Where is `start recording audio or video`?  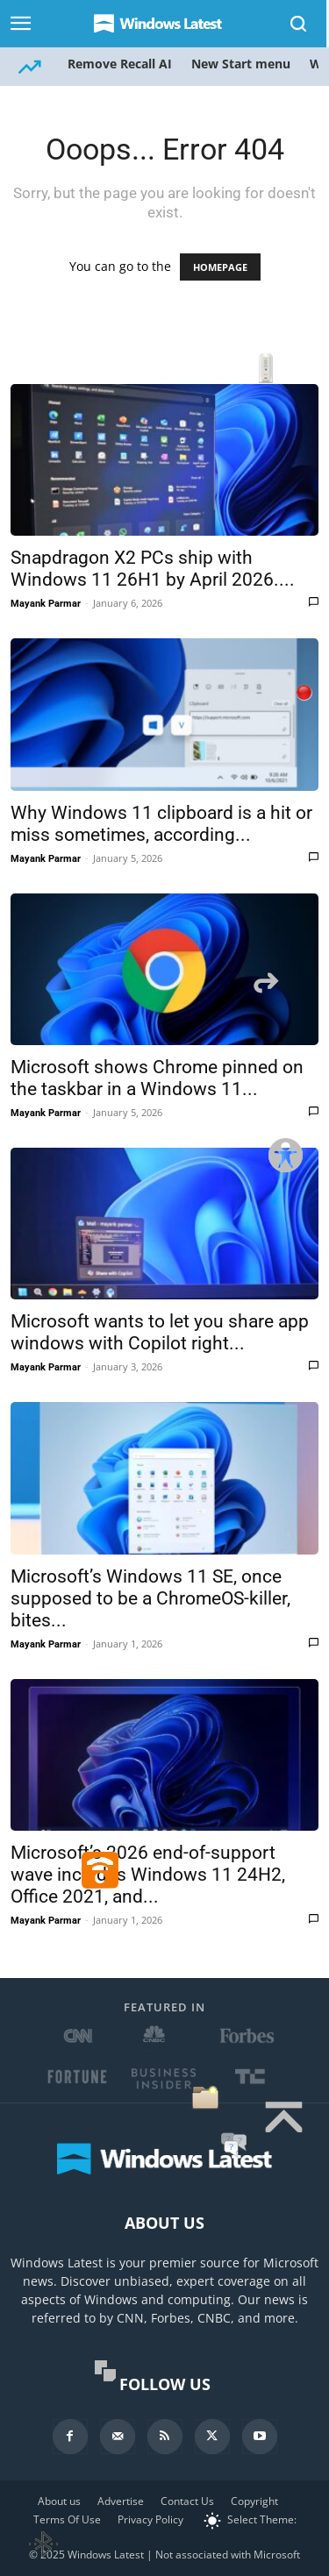
start recording audio or video is located at coordinates (304, 692).